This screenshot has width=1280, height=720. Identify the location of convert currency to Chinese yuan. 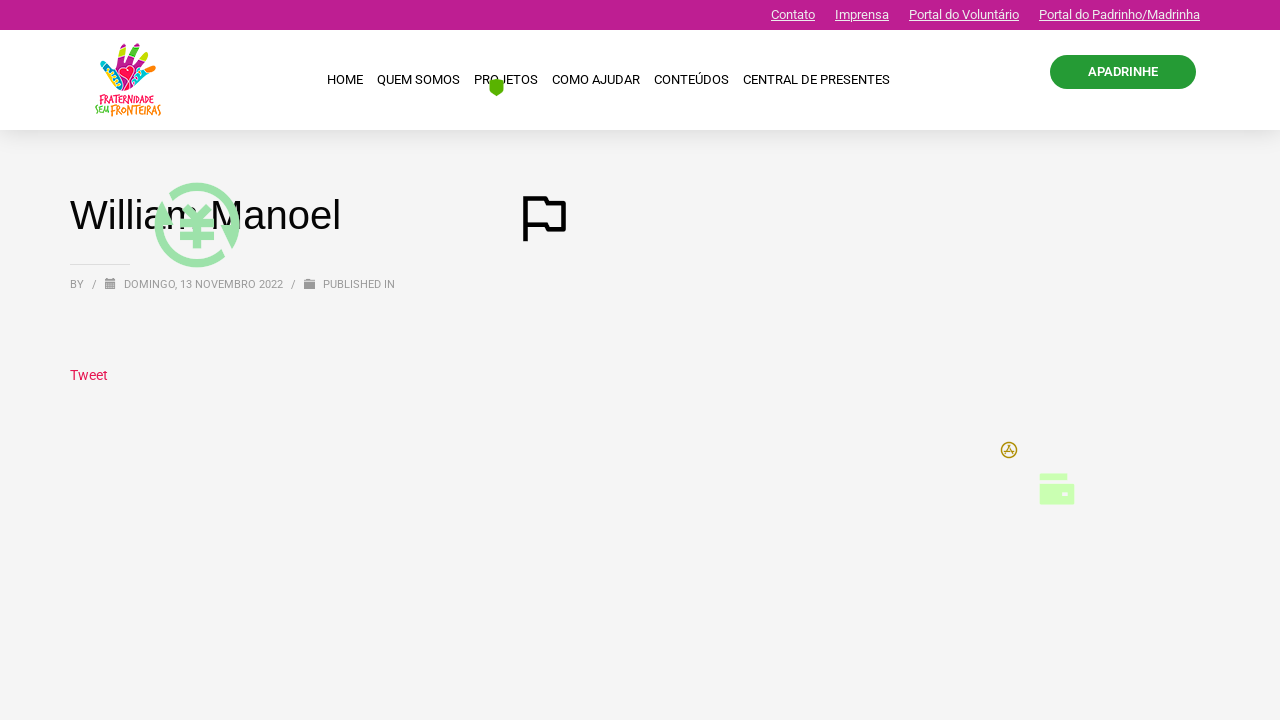
(197, 225).